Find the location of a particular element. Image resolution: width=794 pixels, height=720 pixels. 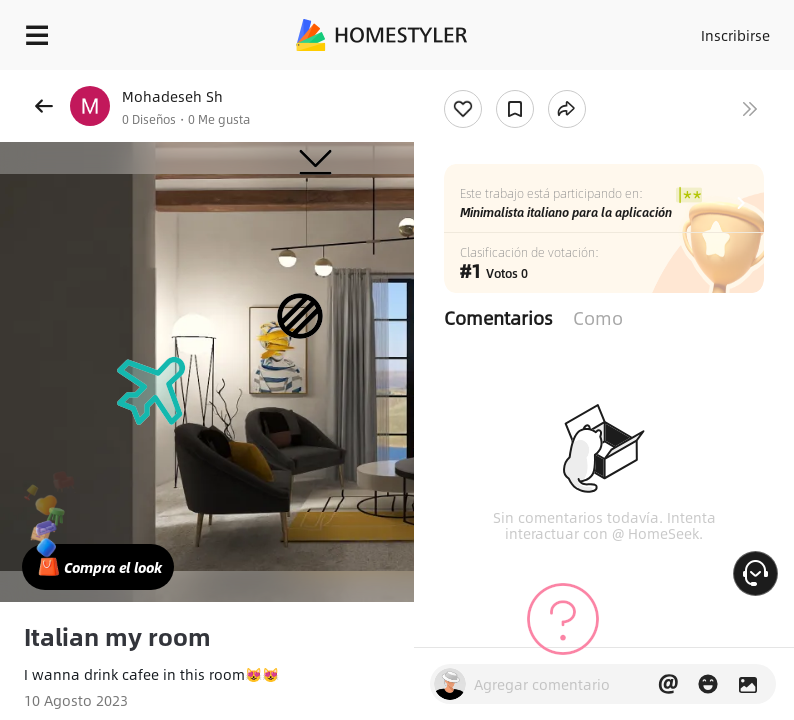

access boules or pétanque game is located at coordinates (300, 316).